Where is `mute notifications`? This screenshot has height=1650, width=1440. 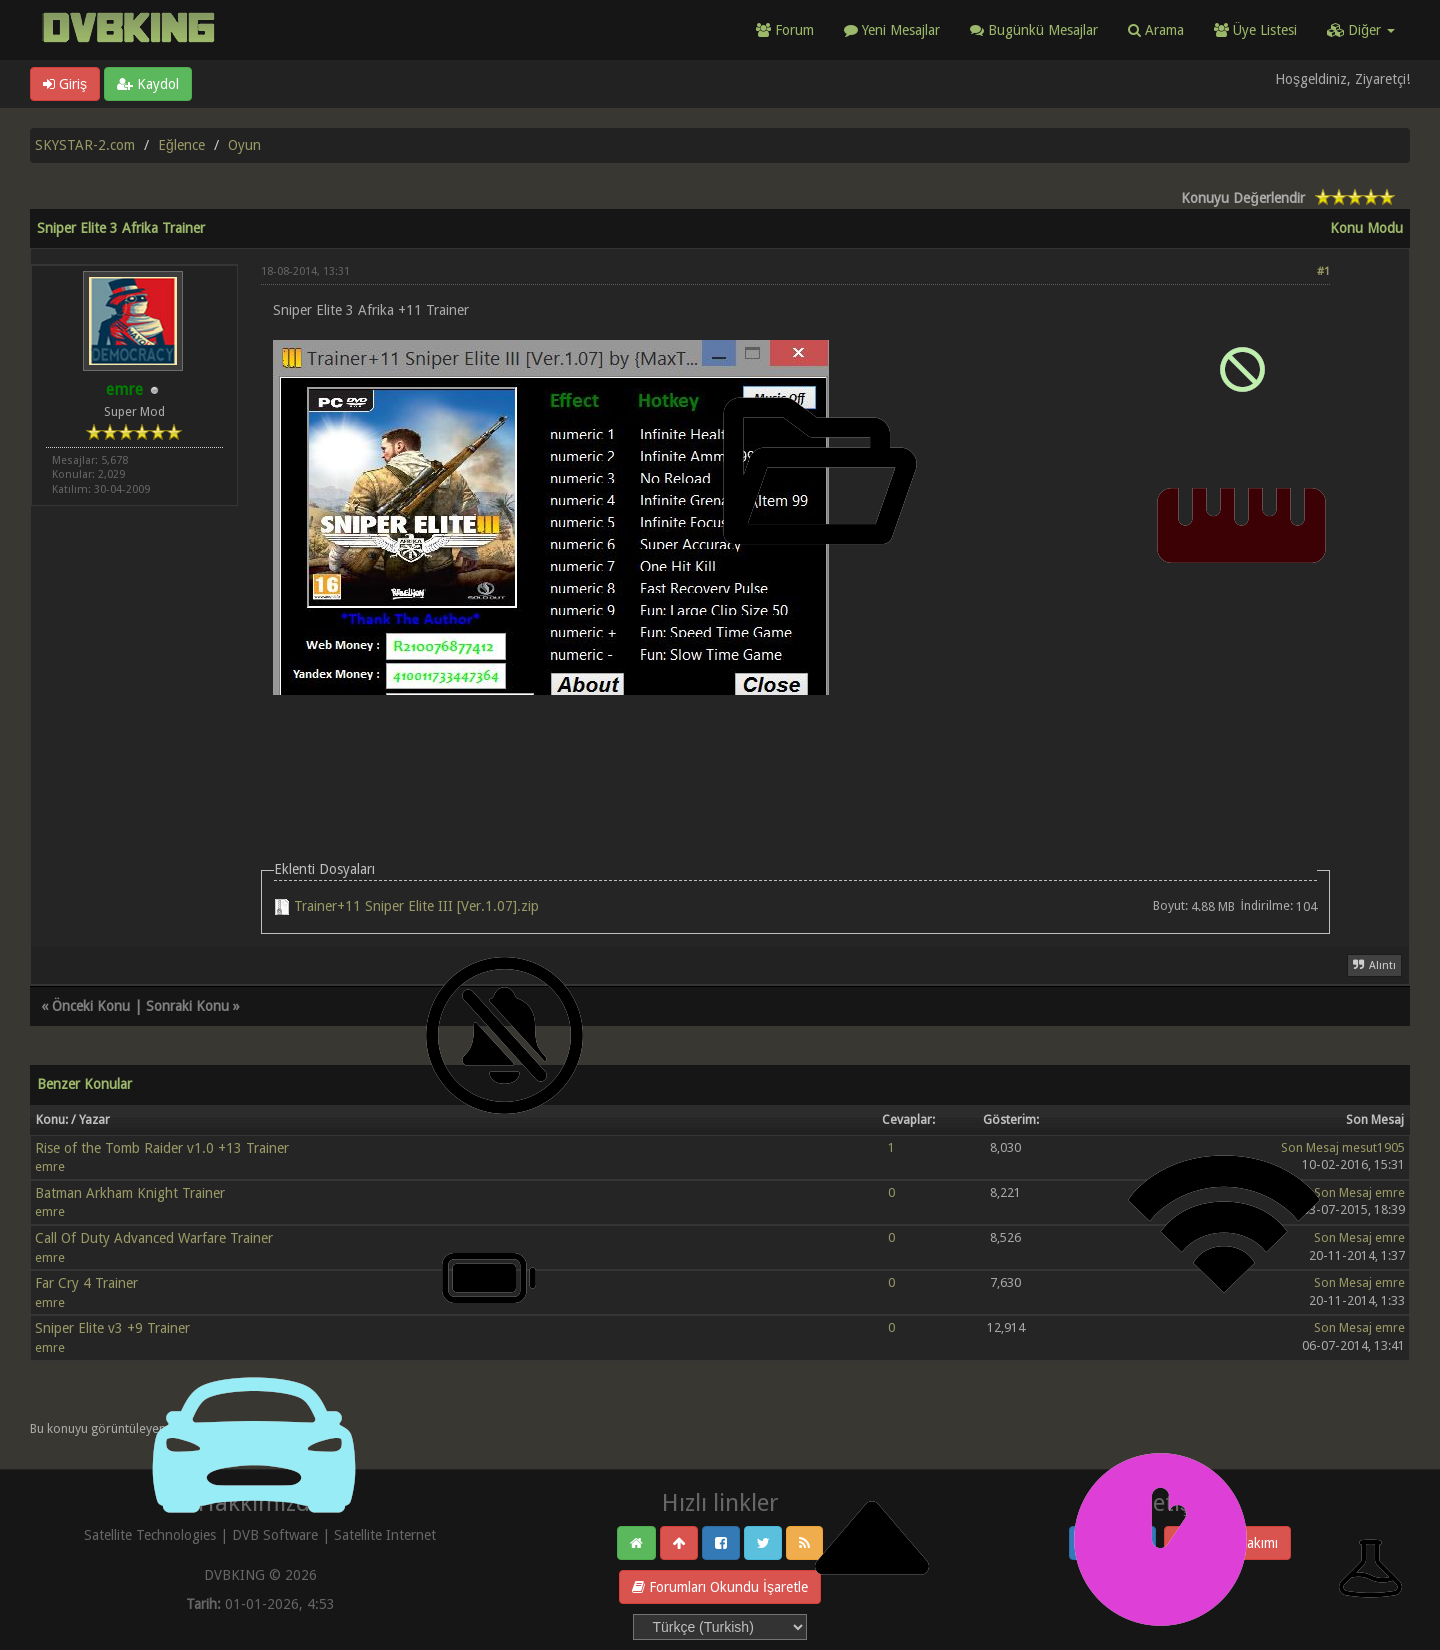 mute notifications is located at coordinates (504, 1035).